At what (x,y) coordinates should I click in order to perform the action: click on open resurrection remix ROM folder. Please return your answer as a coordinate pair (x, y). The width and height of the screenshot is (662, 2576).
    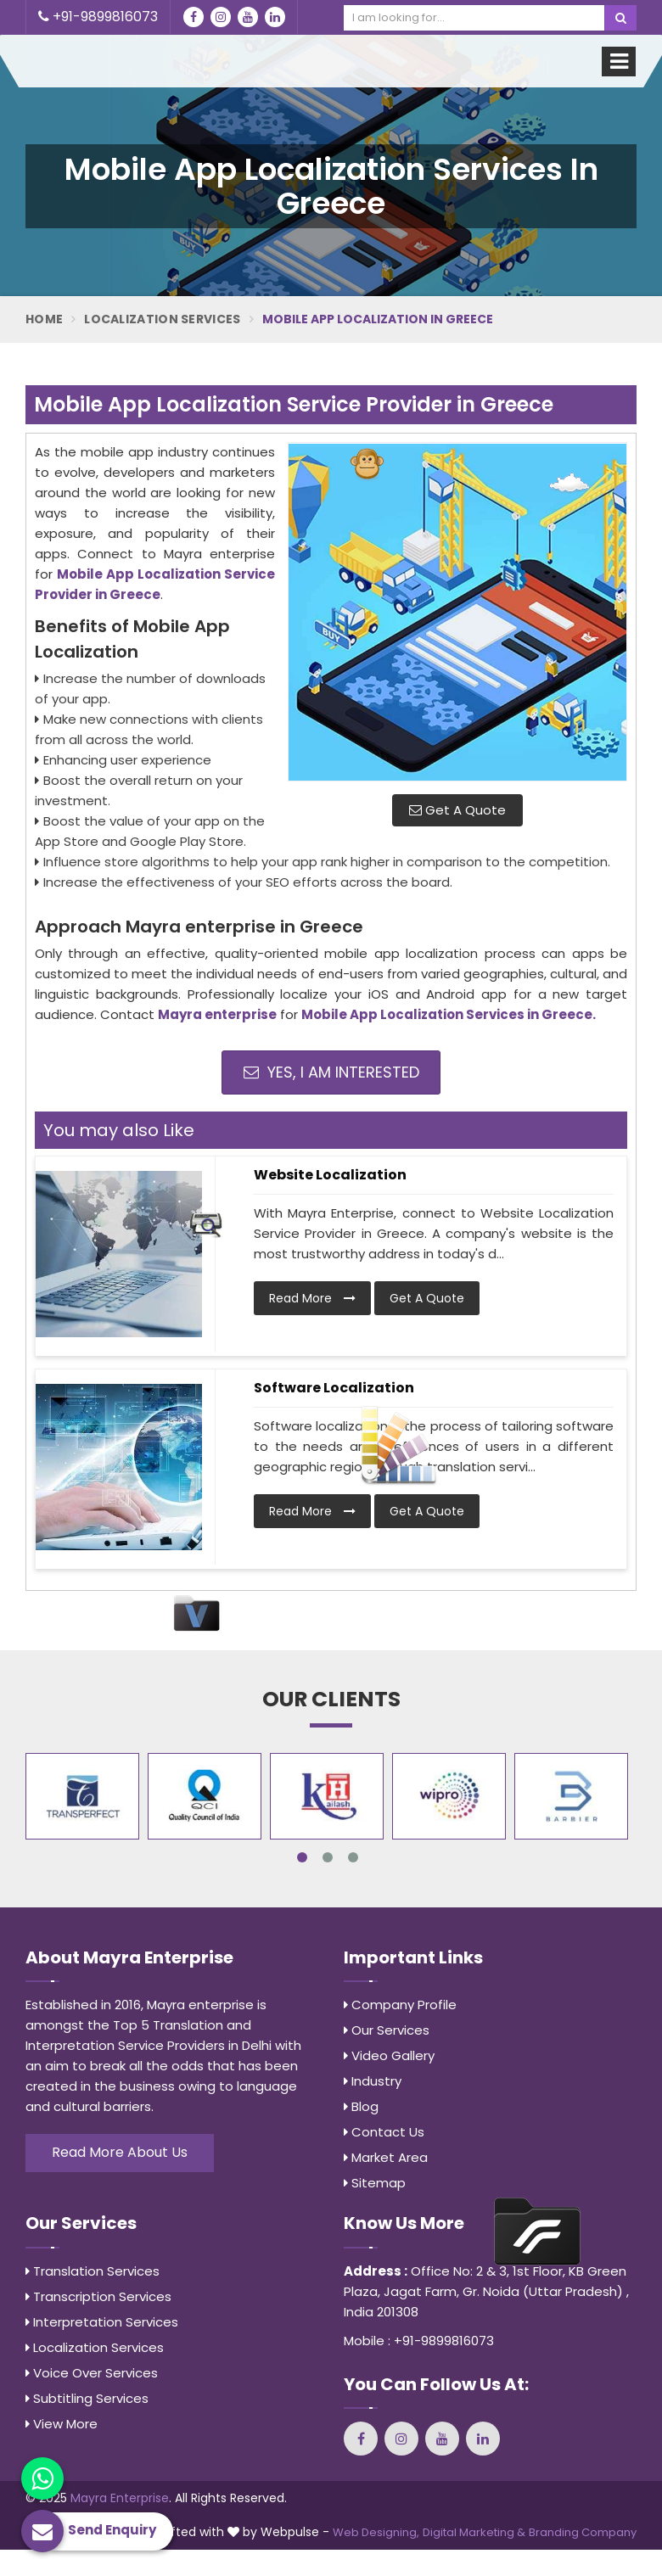
    Looking at the image, I should click on (536, 2233).